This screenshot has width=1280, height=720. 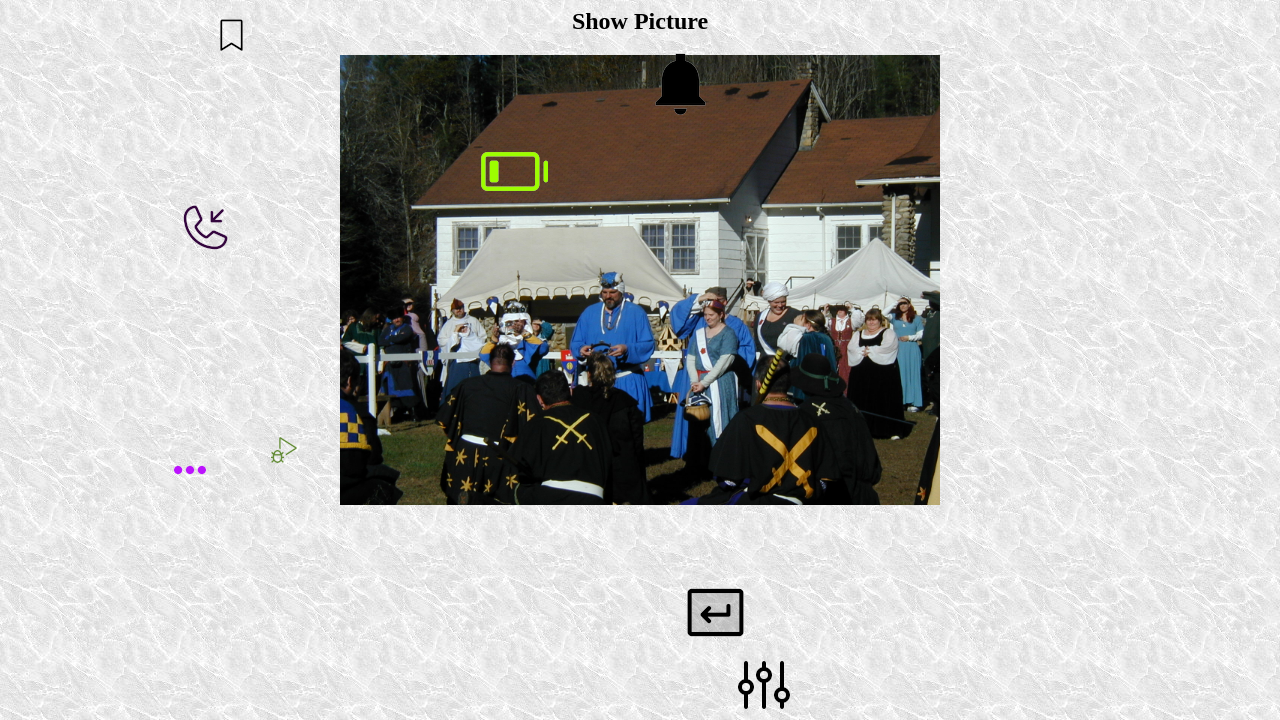 What do you see at coordinates (190, 470) in the screenshot?
I see `open more options menu` at bounding box center [190, 470].